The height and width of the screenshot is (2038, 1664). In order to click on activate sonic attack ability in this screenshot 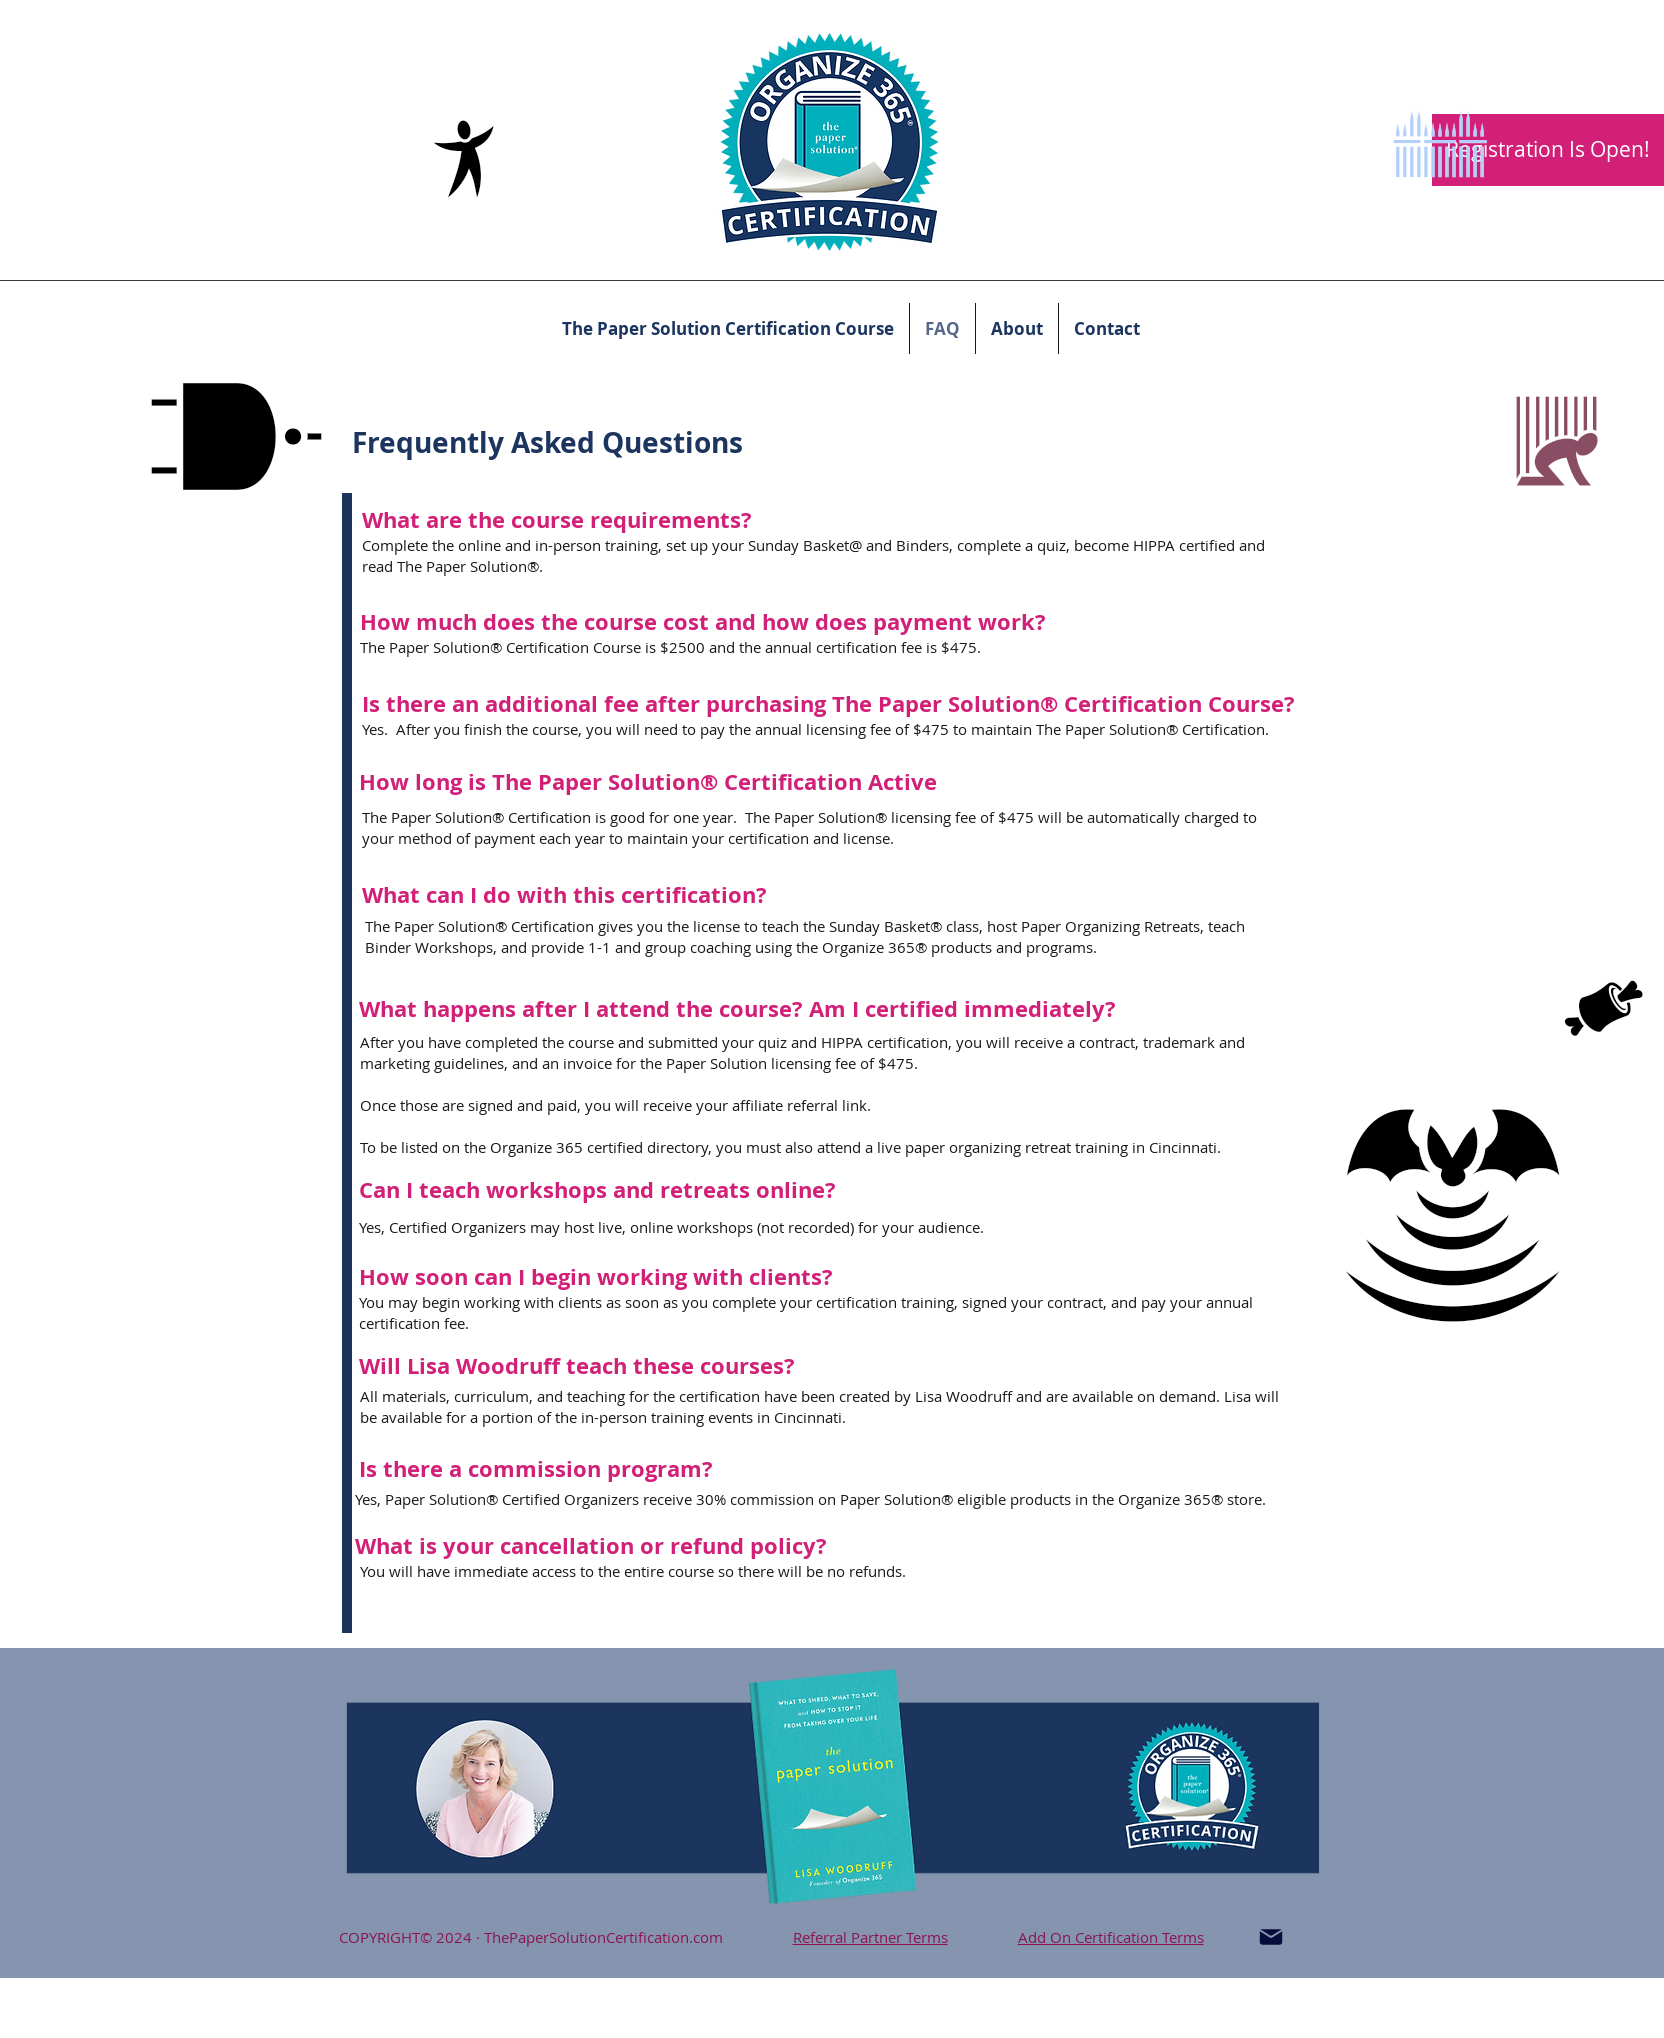, I will do `click(1452, 1215)`.